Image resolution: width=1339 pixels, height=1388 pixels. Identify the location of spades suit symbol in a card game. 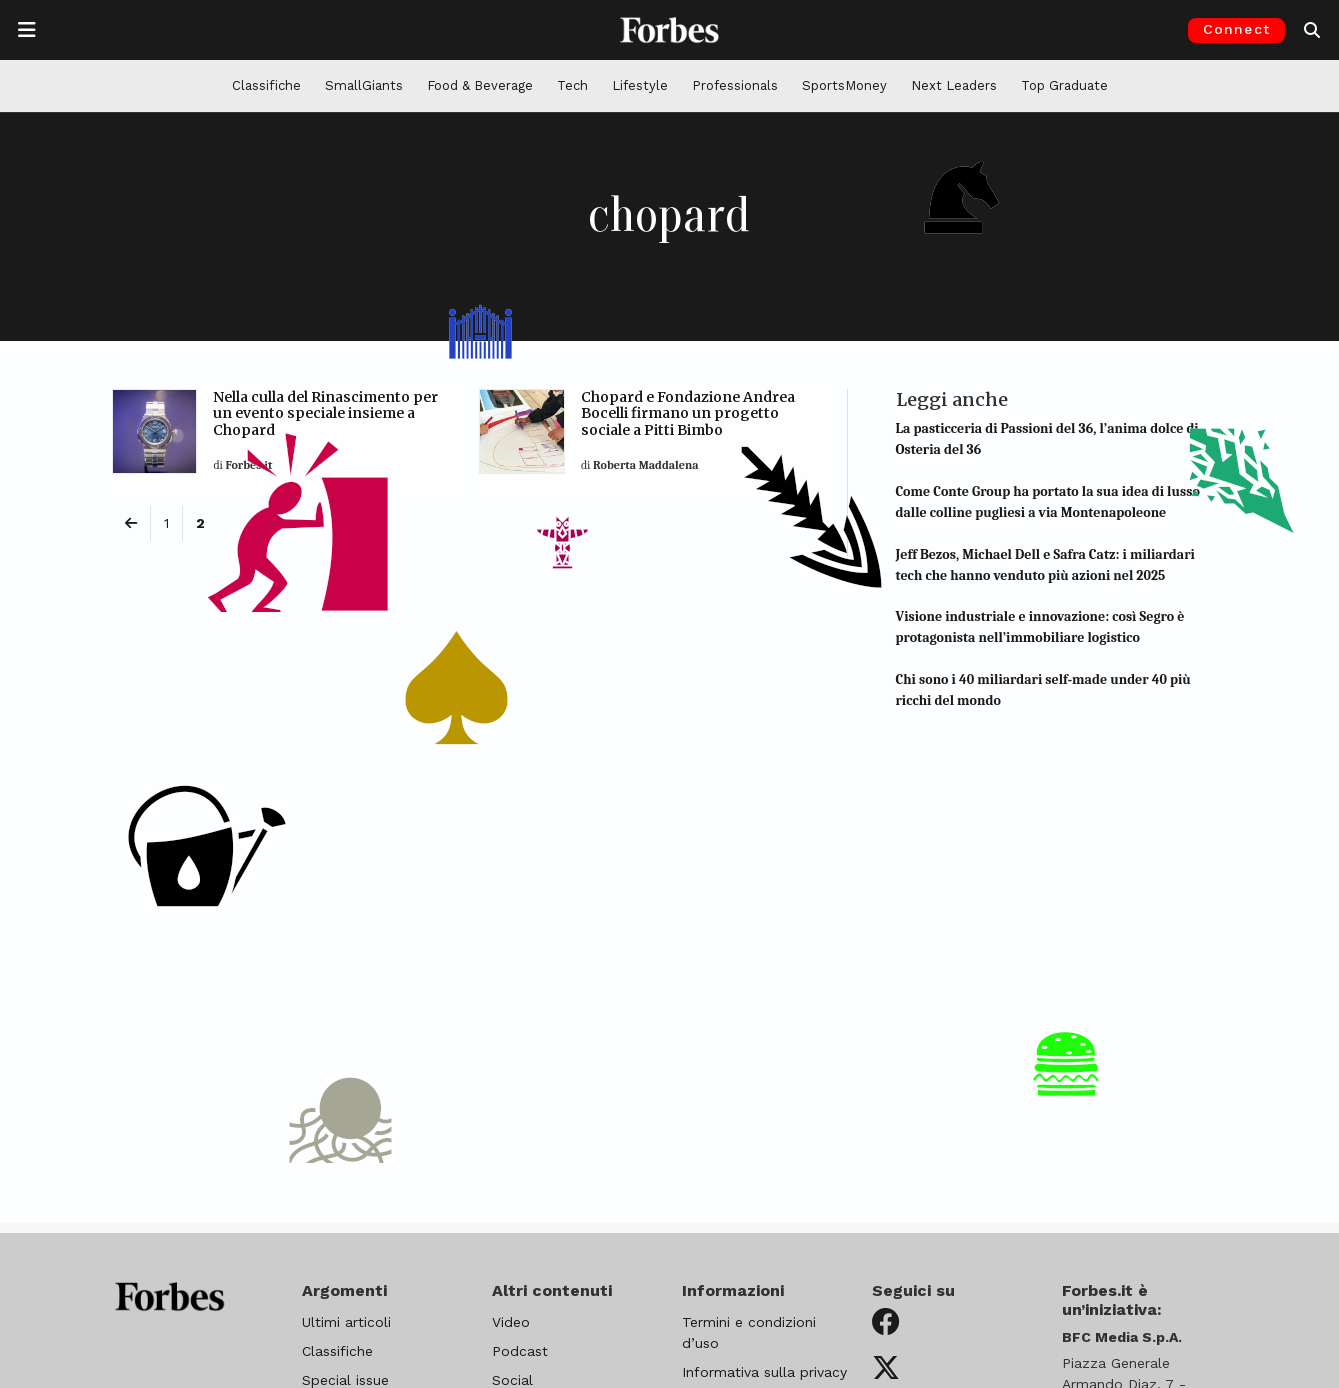
(456, 687).